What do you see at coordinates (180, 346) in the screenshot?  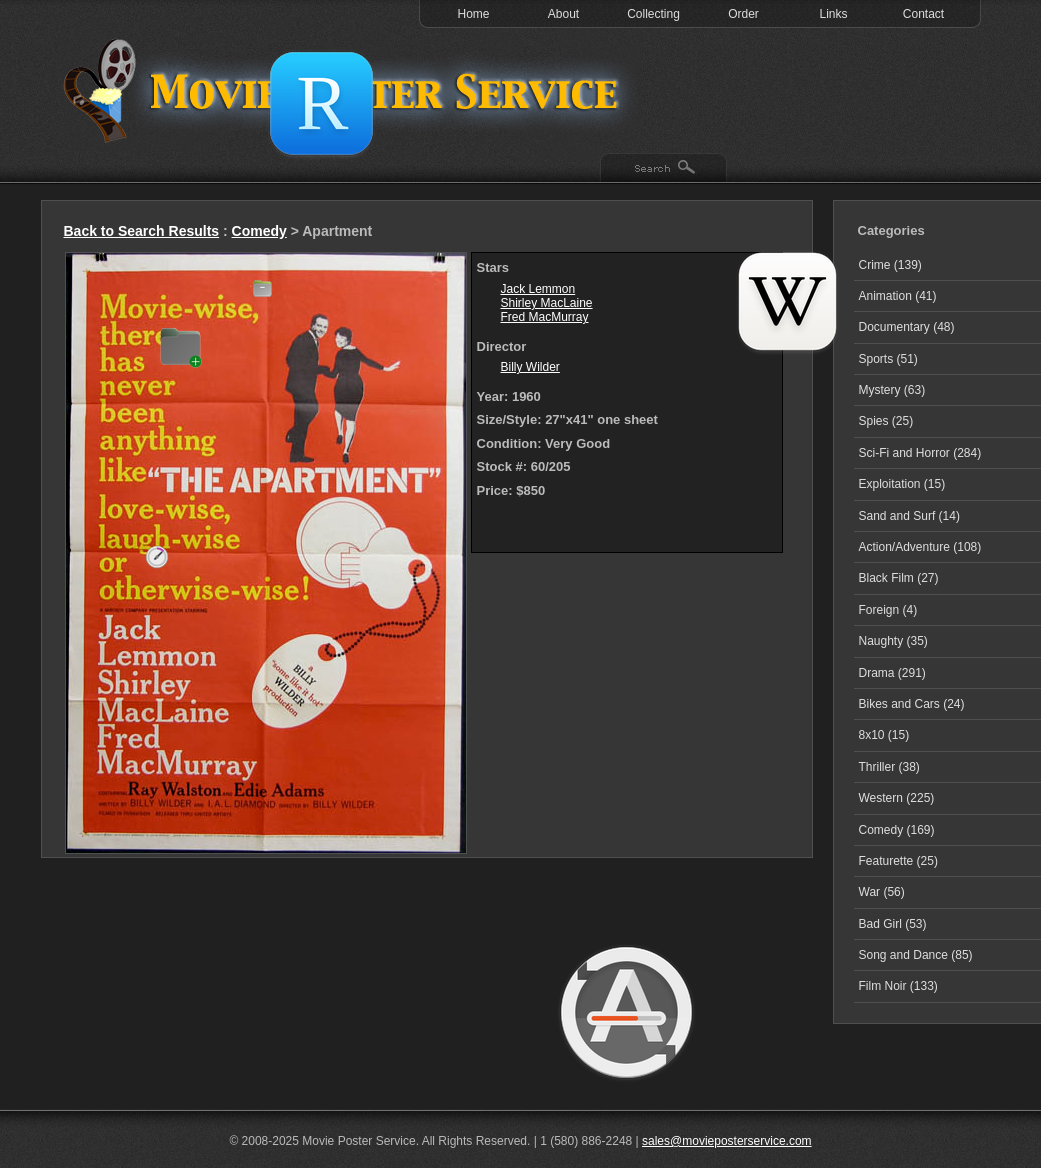 I see `create a new folder` at bounding box center [180, 346].